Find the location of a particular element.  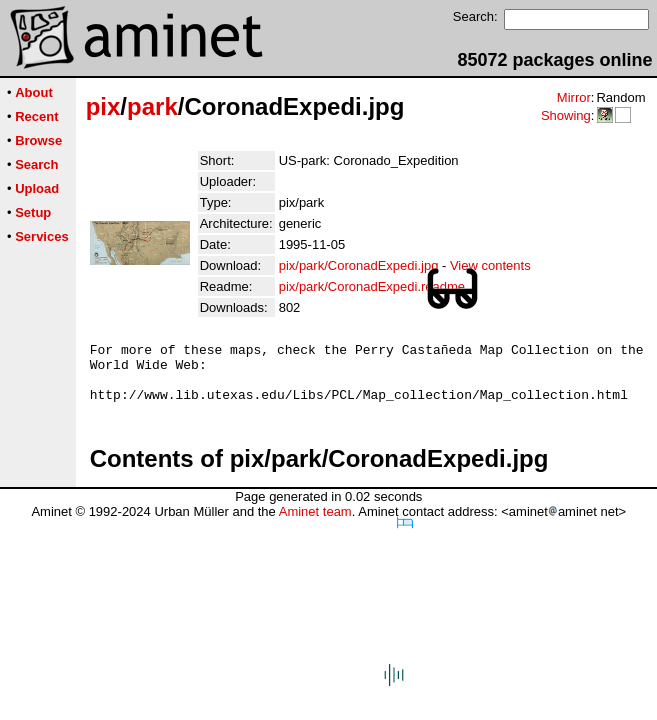

toggle cool or casual display mode is located at coordinates (452, 289).